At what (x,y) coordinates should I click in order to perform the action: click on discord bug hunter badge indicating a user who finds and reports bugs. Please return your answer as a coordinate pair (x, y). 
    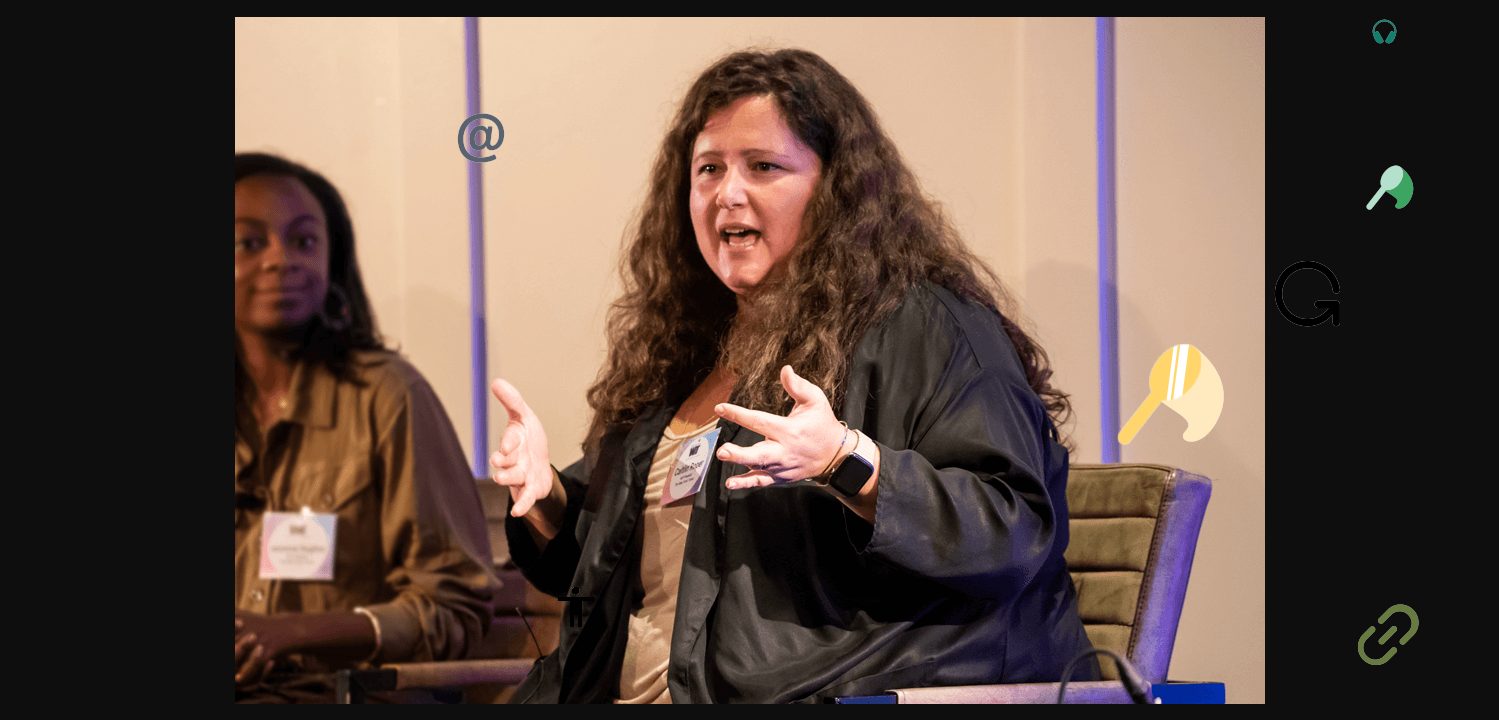
    Looking at the image, I should click on (1390, 187).